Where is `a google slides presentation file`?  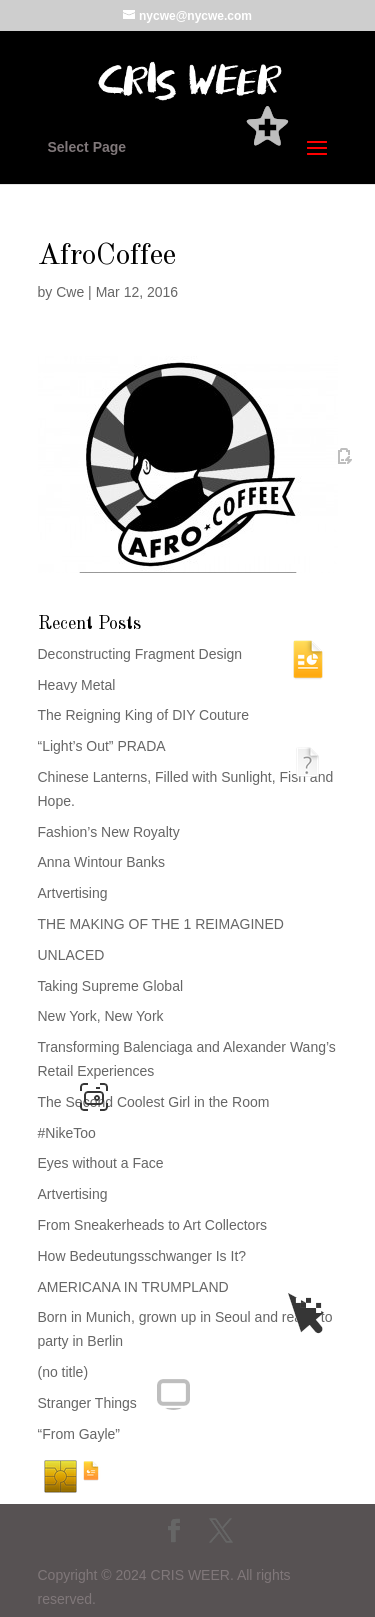 a google slides presentation file is located at coordinates (308, 660).